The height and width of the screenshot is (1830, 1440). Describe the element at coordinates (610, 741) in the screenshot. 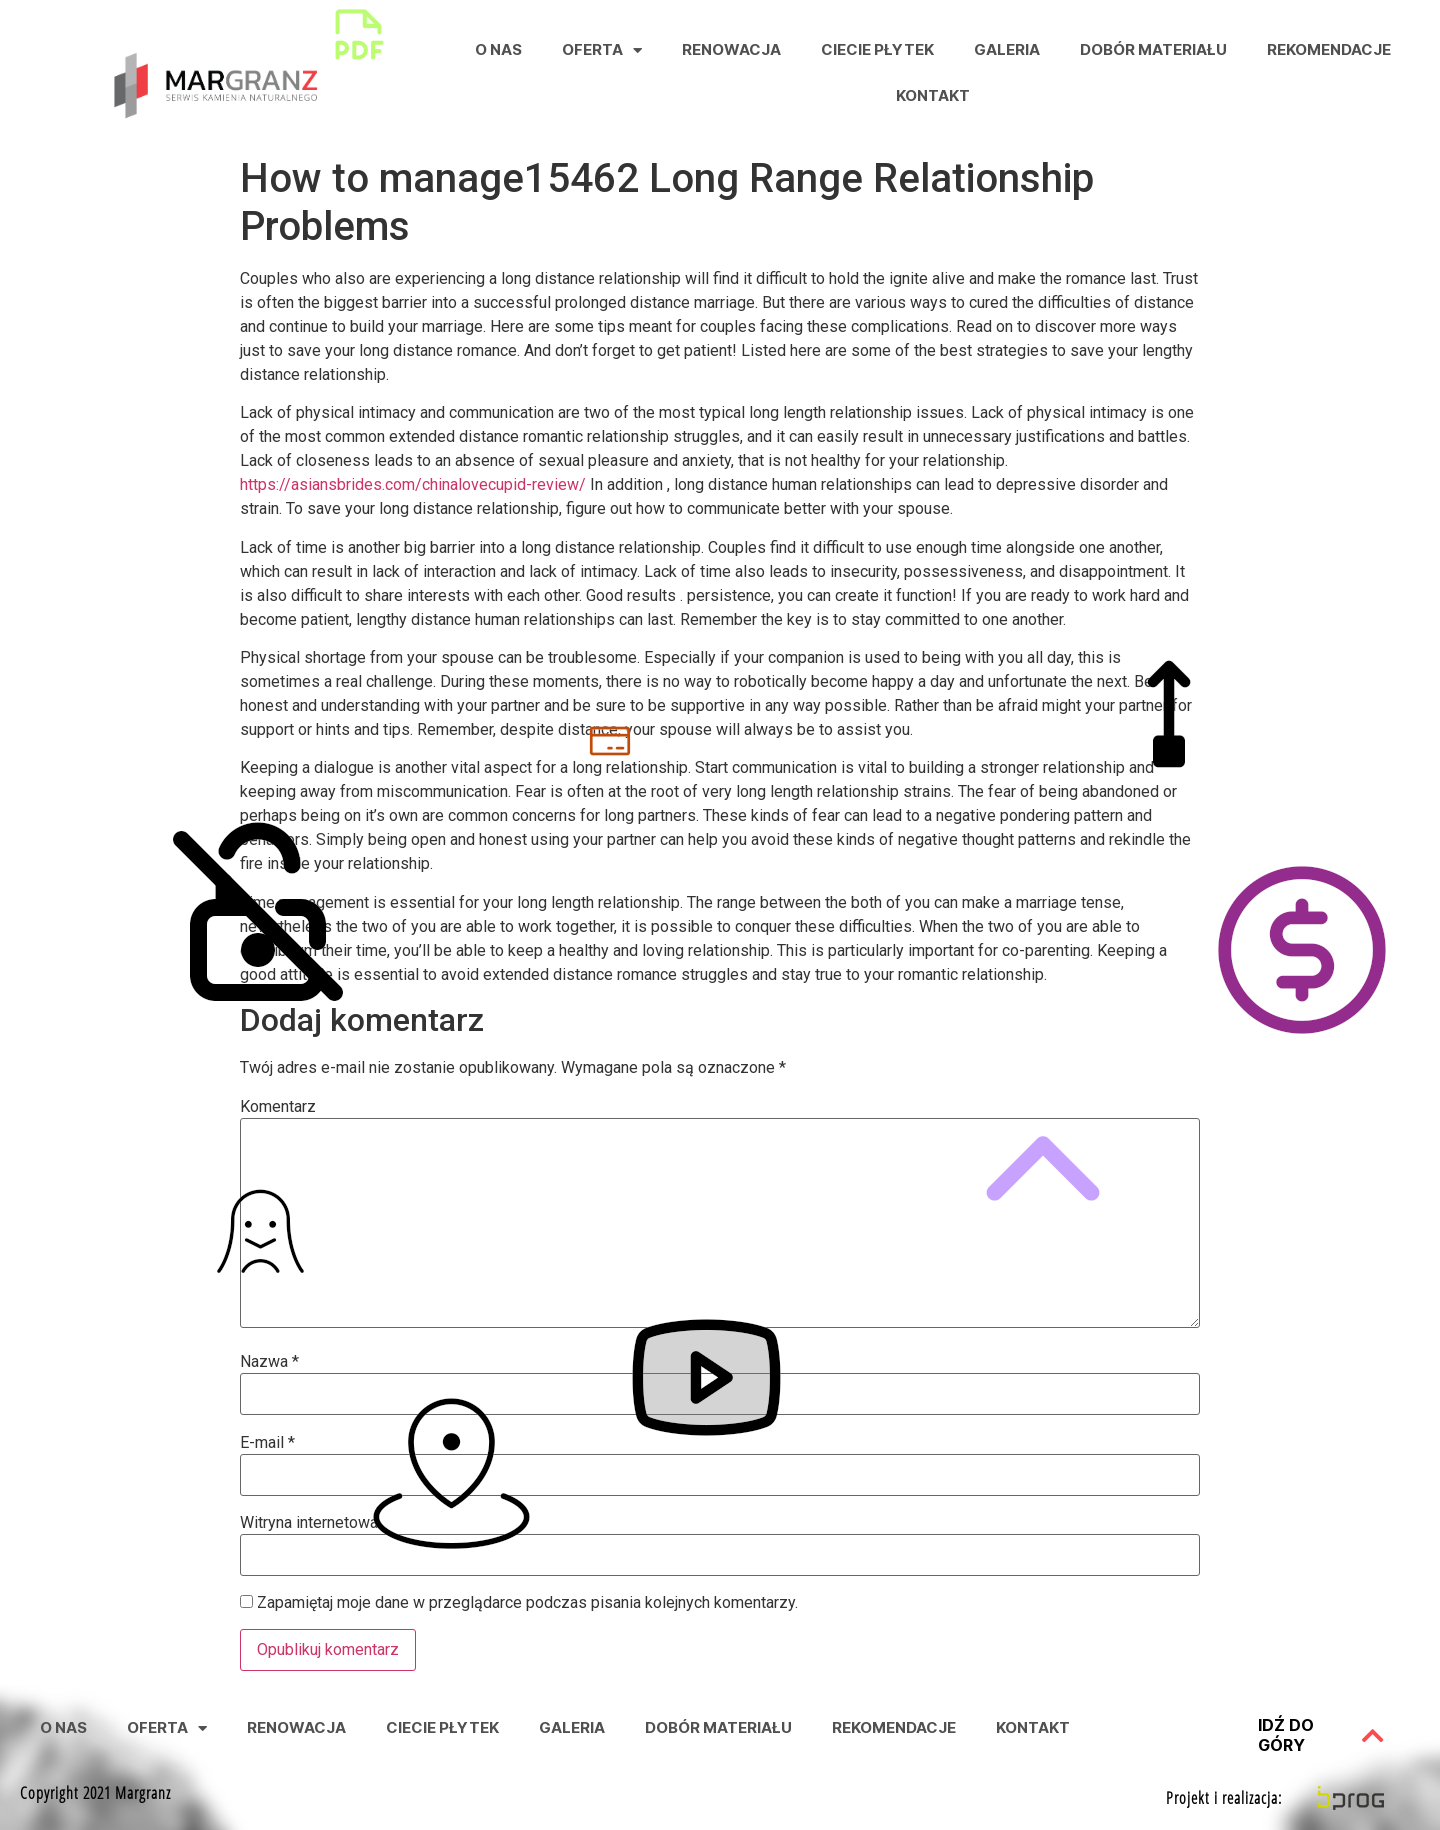

I see `manage payment methods` at that location.